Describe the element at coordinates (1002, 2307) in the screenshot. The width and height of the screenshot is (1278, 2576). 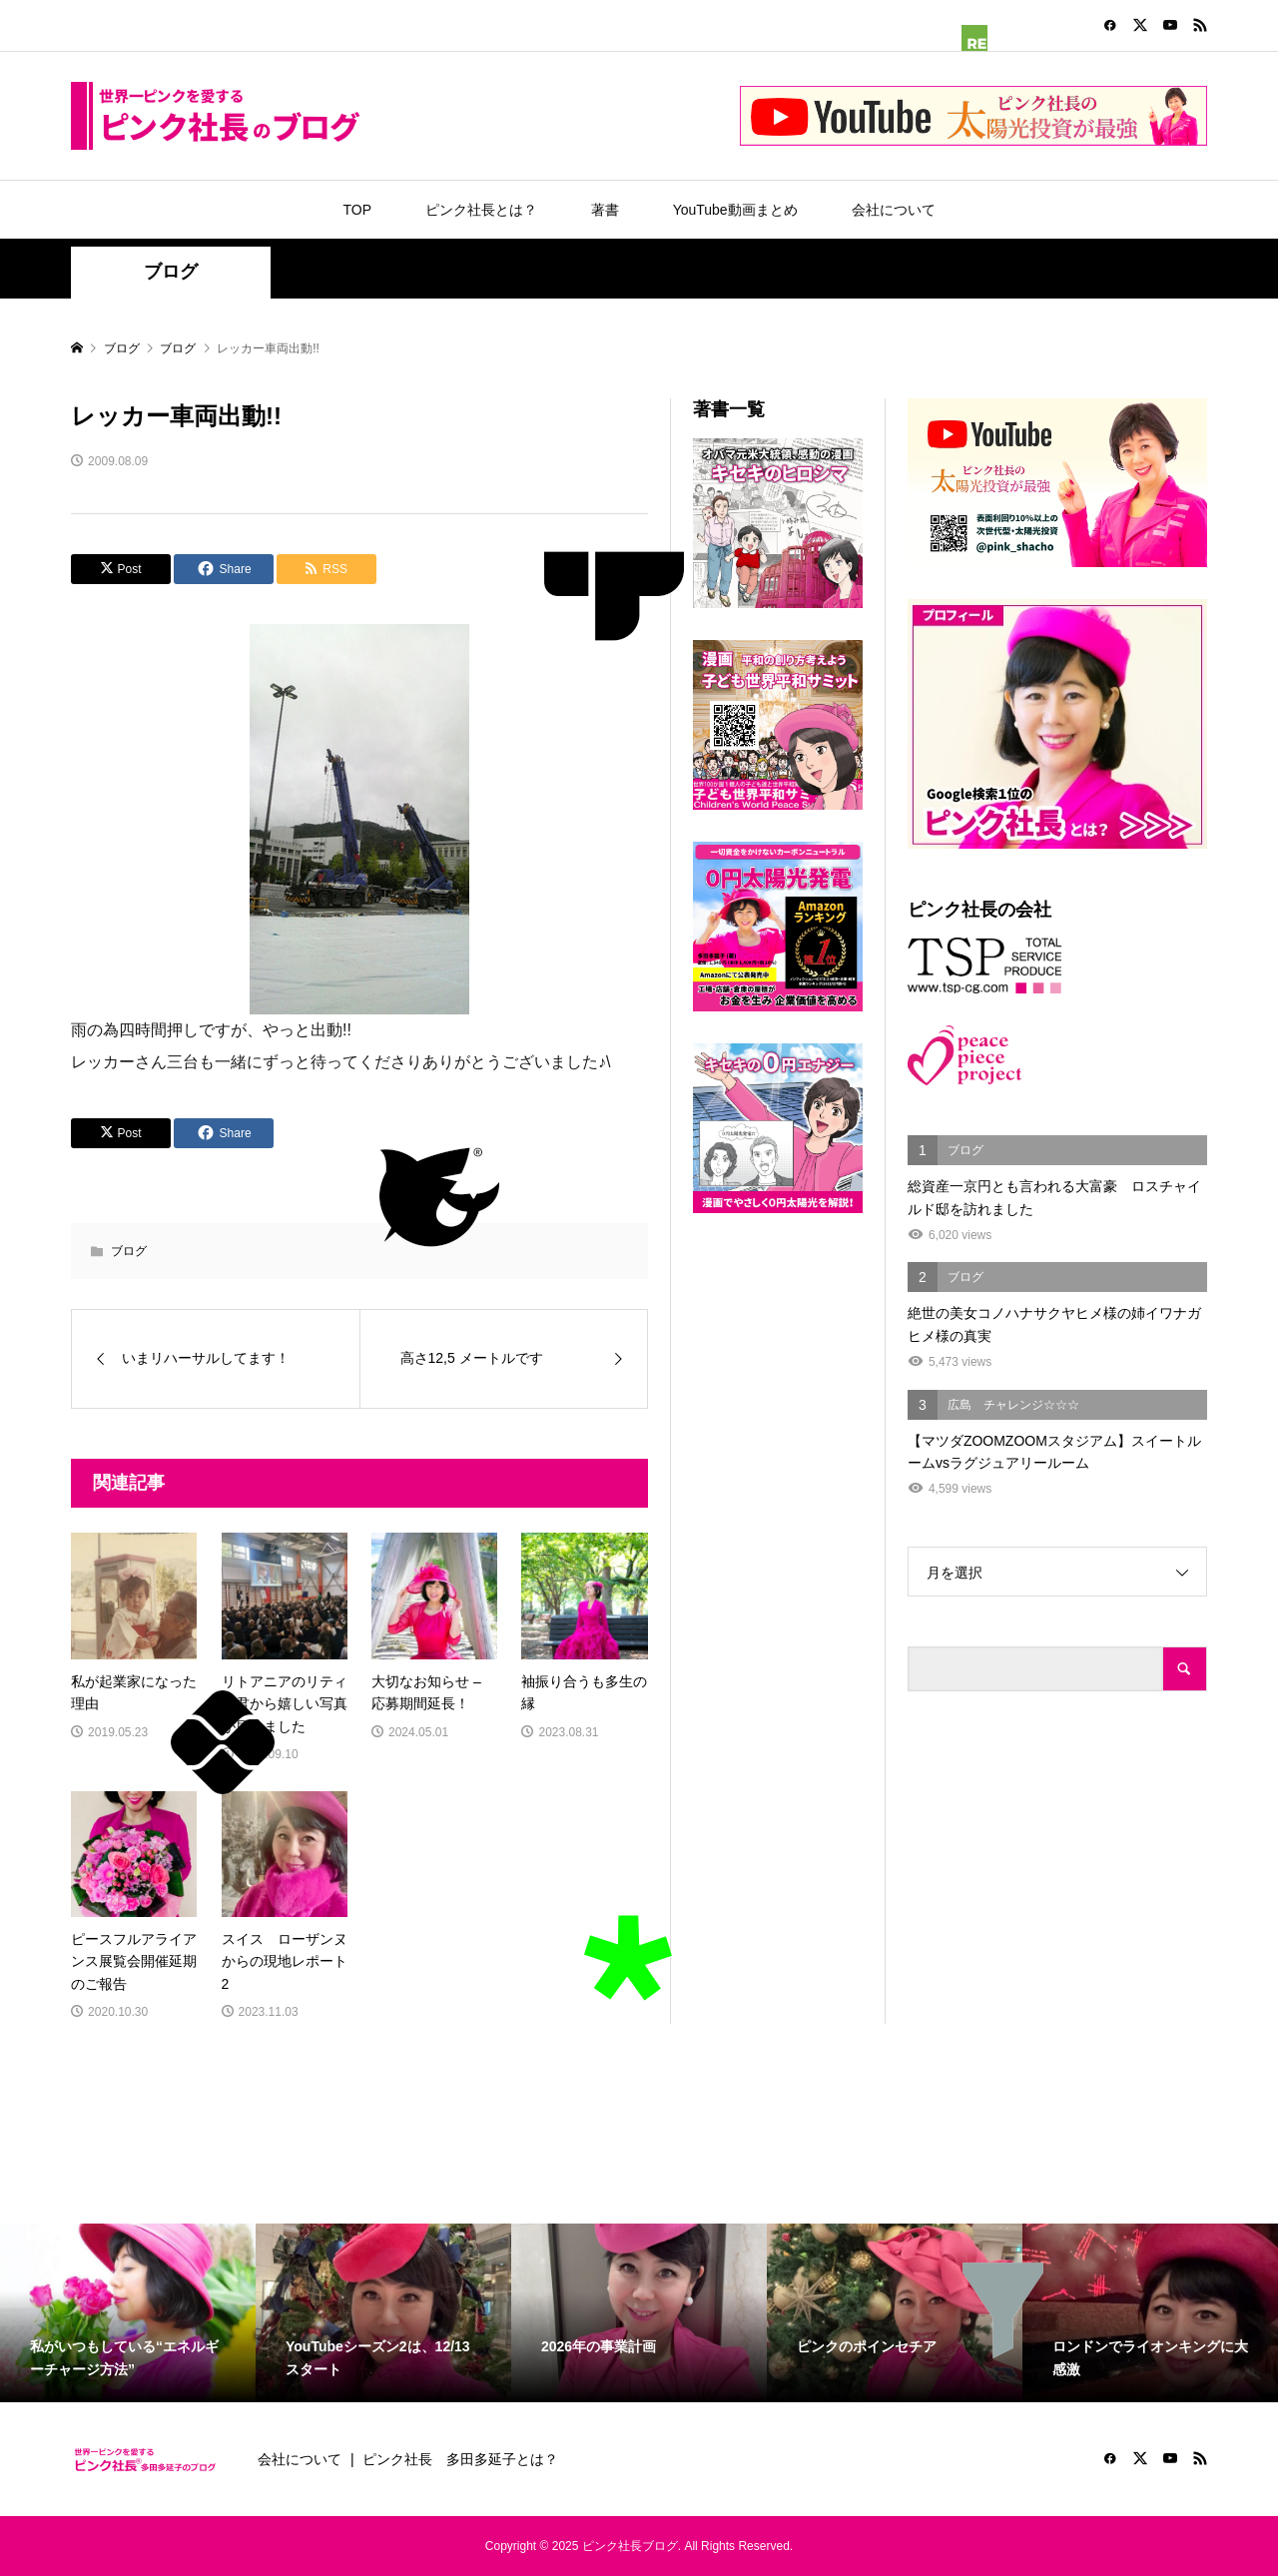
I see `filter or sort content` at that location.